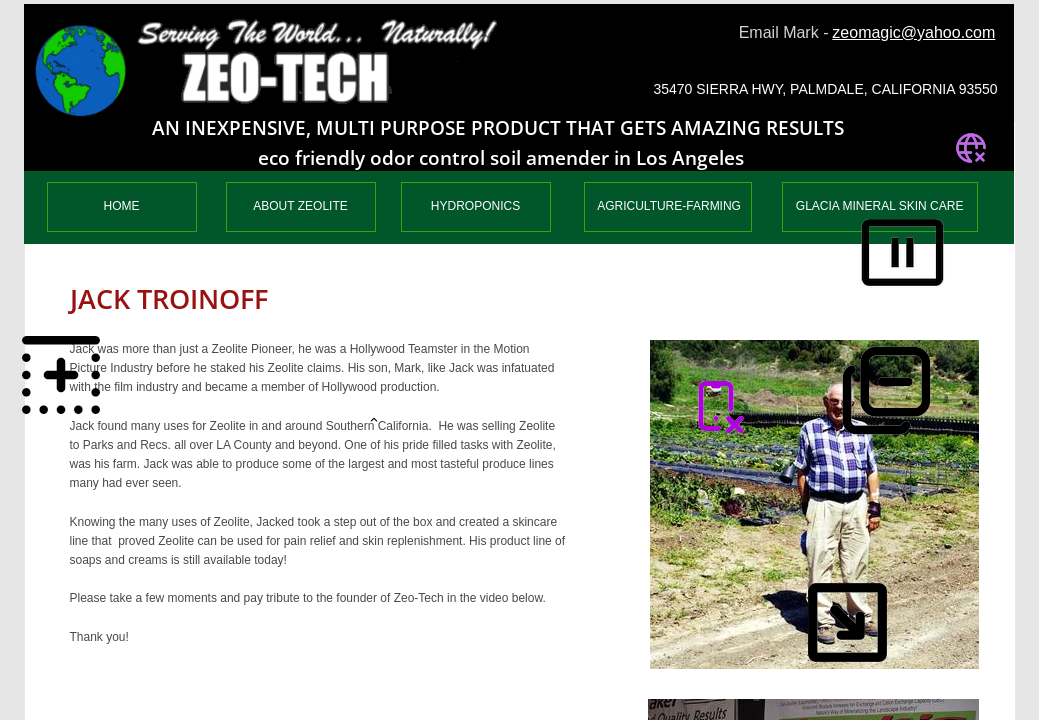 This screenshot has height=720, width=1039. What do you see at coordinates (971, 148) in the screenshot?
I see `no internet connection` at bounding box center [971, 148].